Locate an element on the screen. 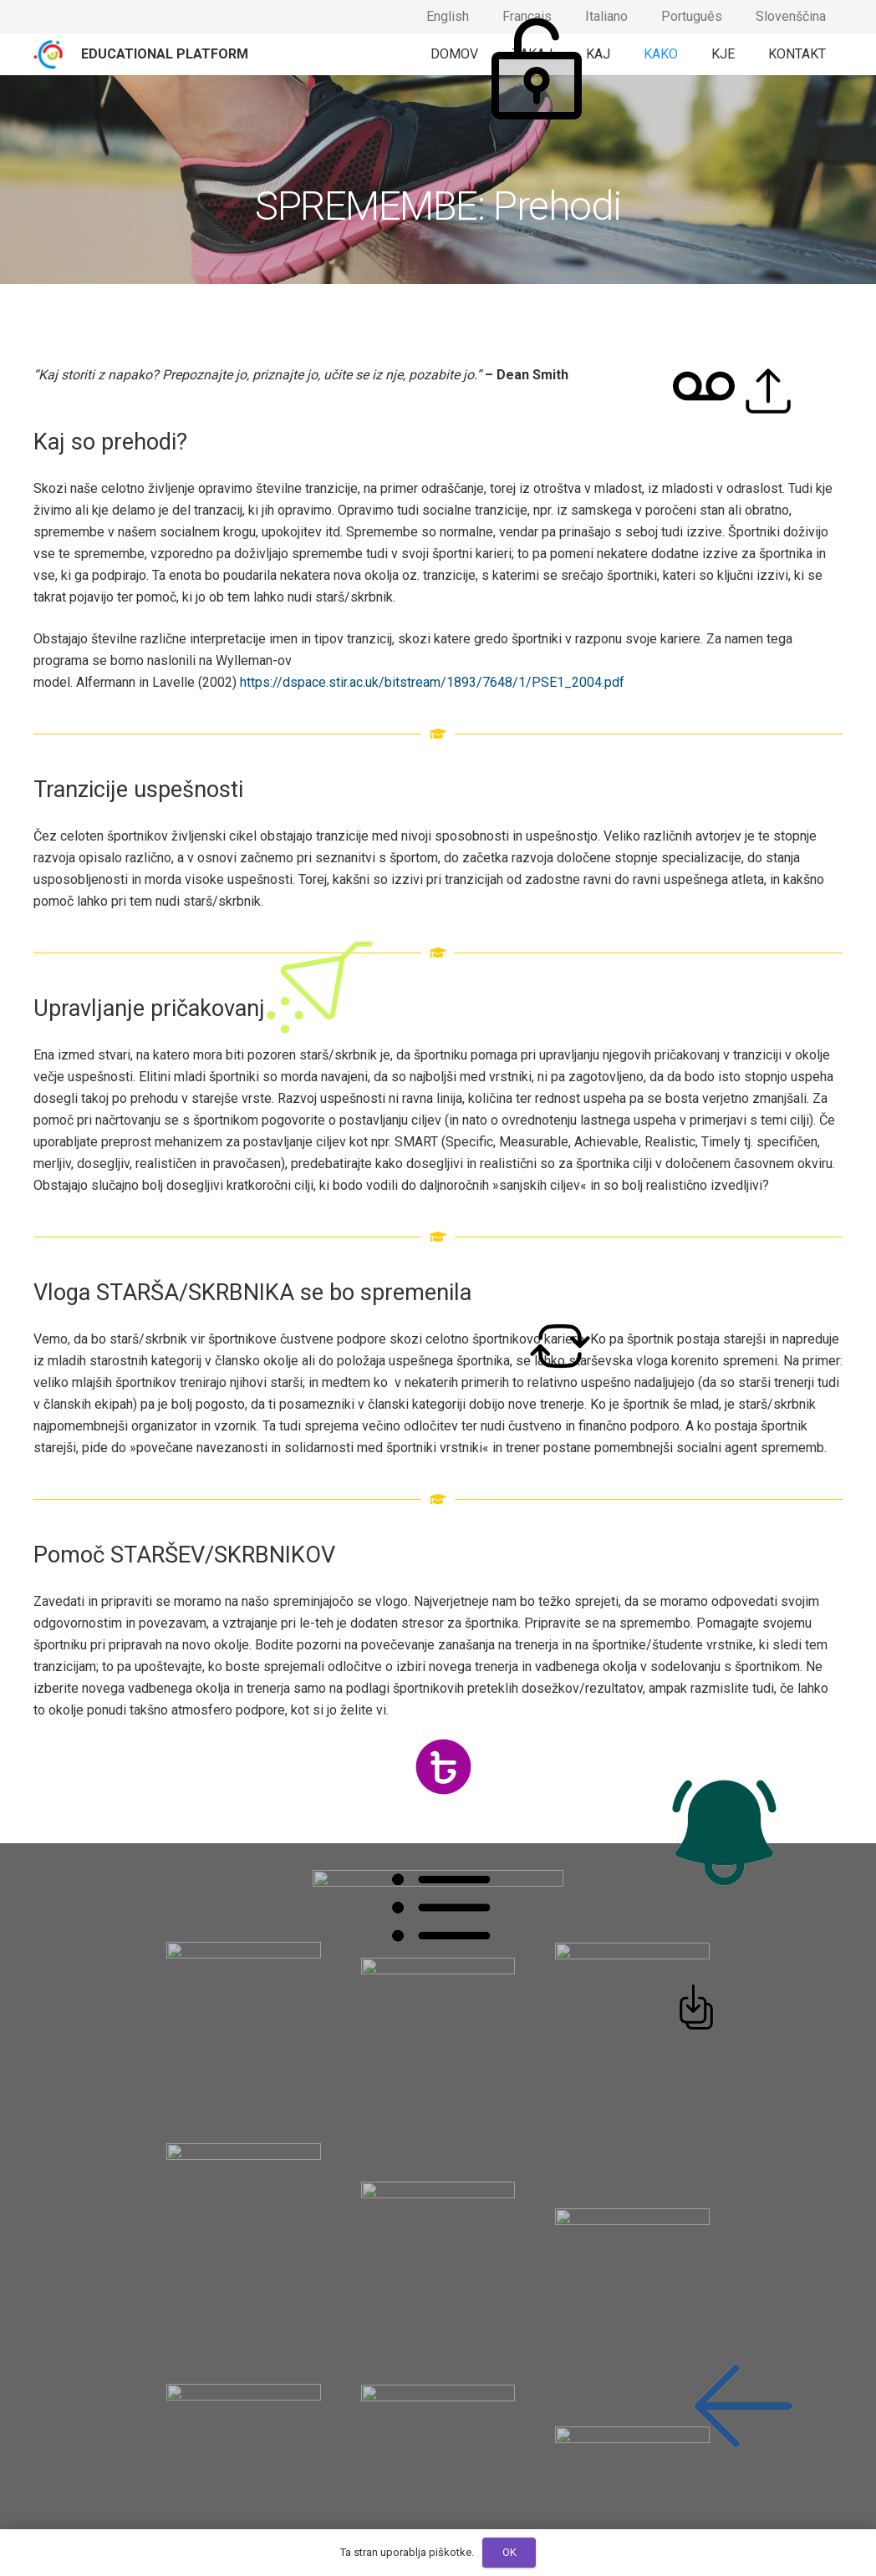 This screenshot has height=2576, width=876. unlock or access secured content is located at coordinates (537, 74).